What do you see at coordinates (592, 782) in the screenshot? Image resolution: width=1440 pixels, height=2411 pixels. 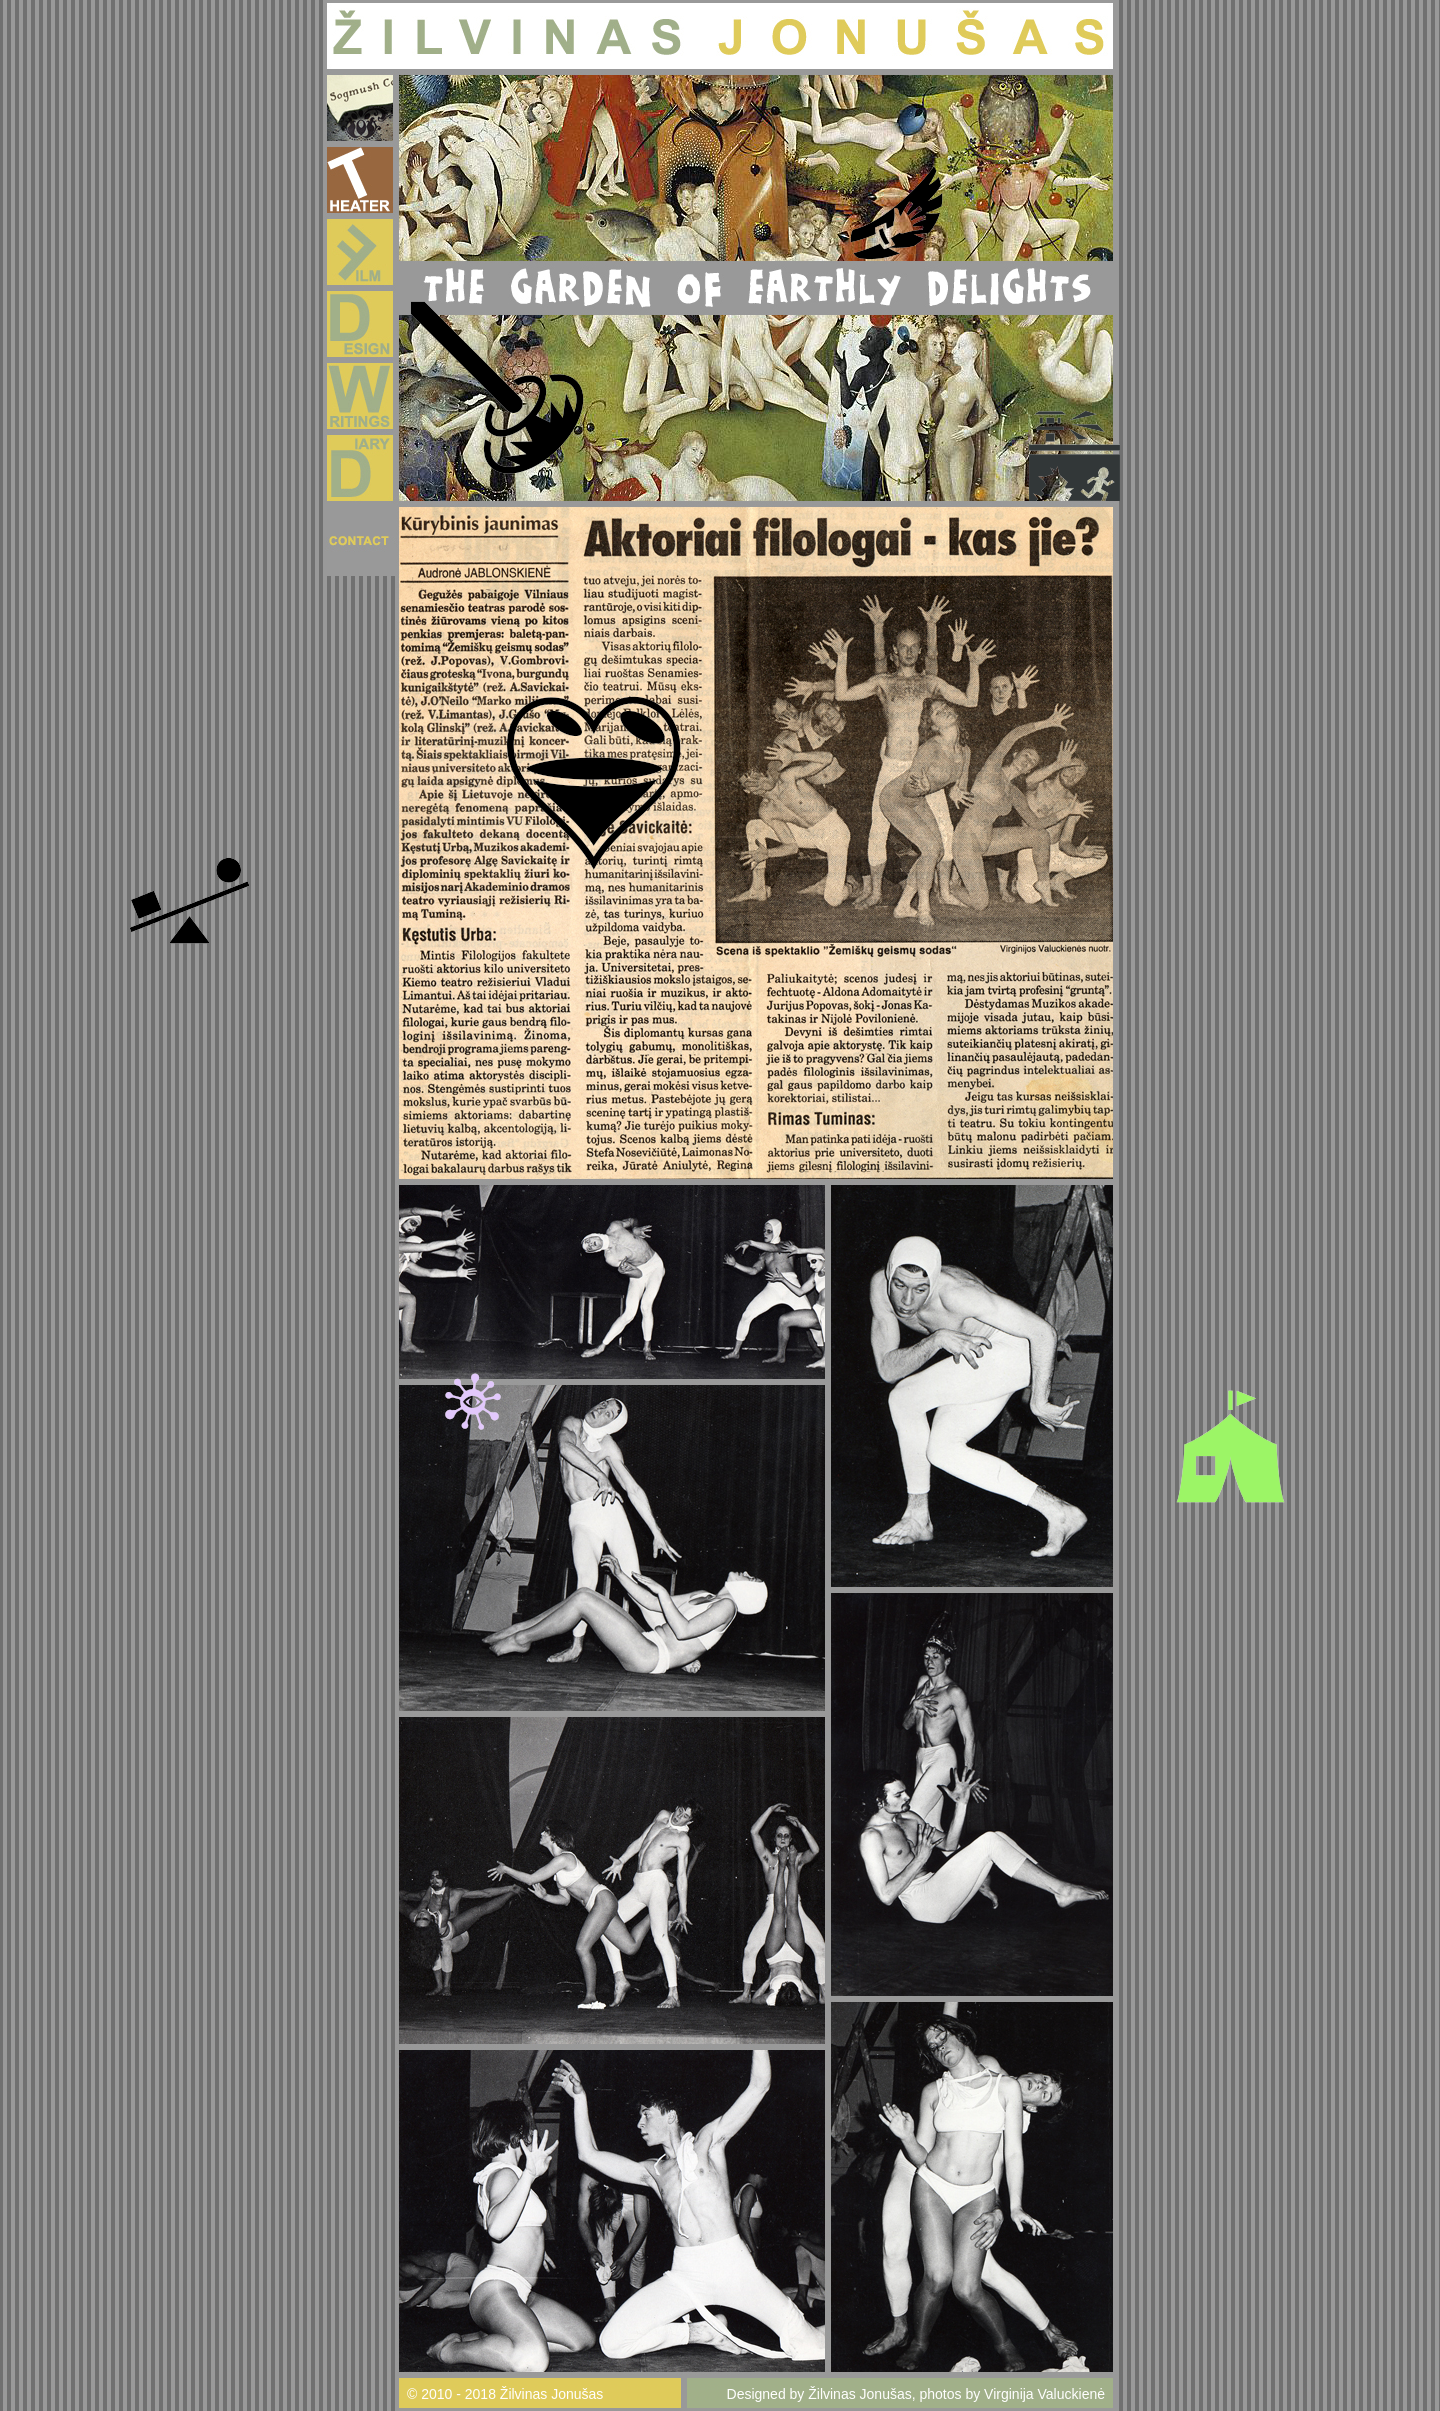 I see `indicates a fragile or special health/life status in a game` at bounding box center [592, 782].